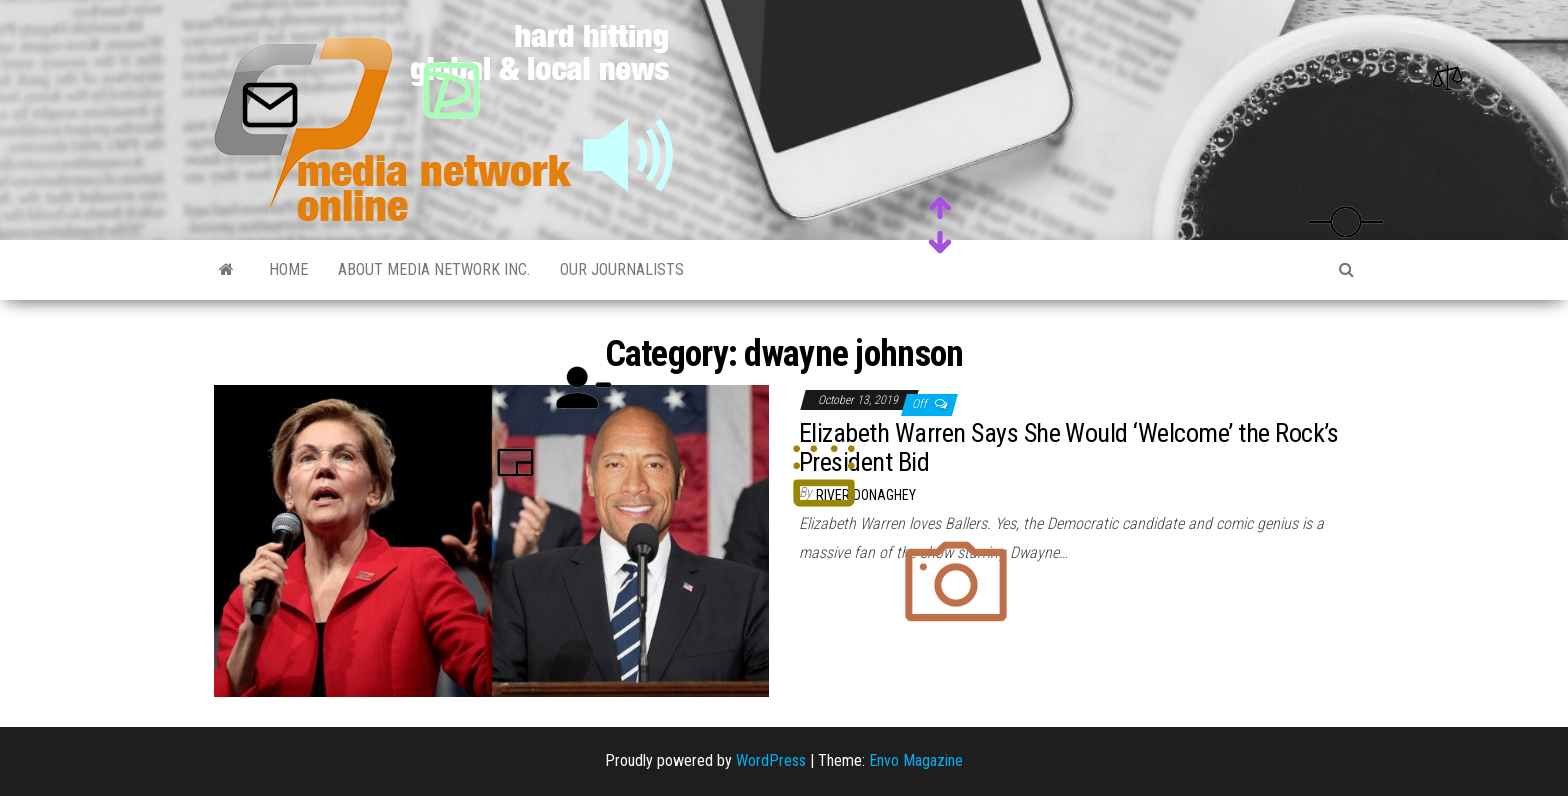 The image size is (1568, 796). Describe the element at coordinates (956, 585) in the screenshot. I see `take a photo or screenshot` at that location.